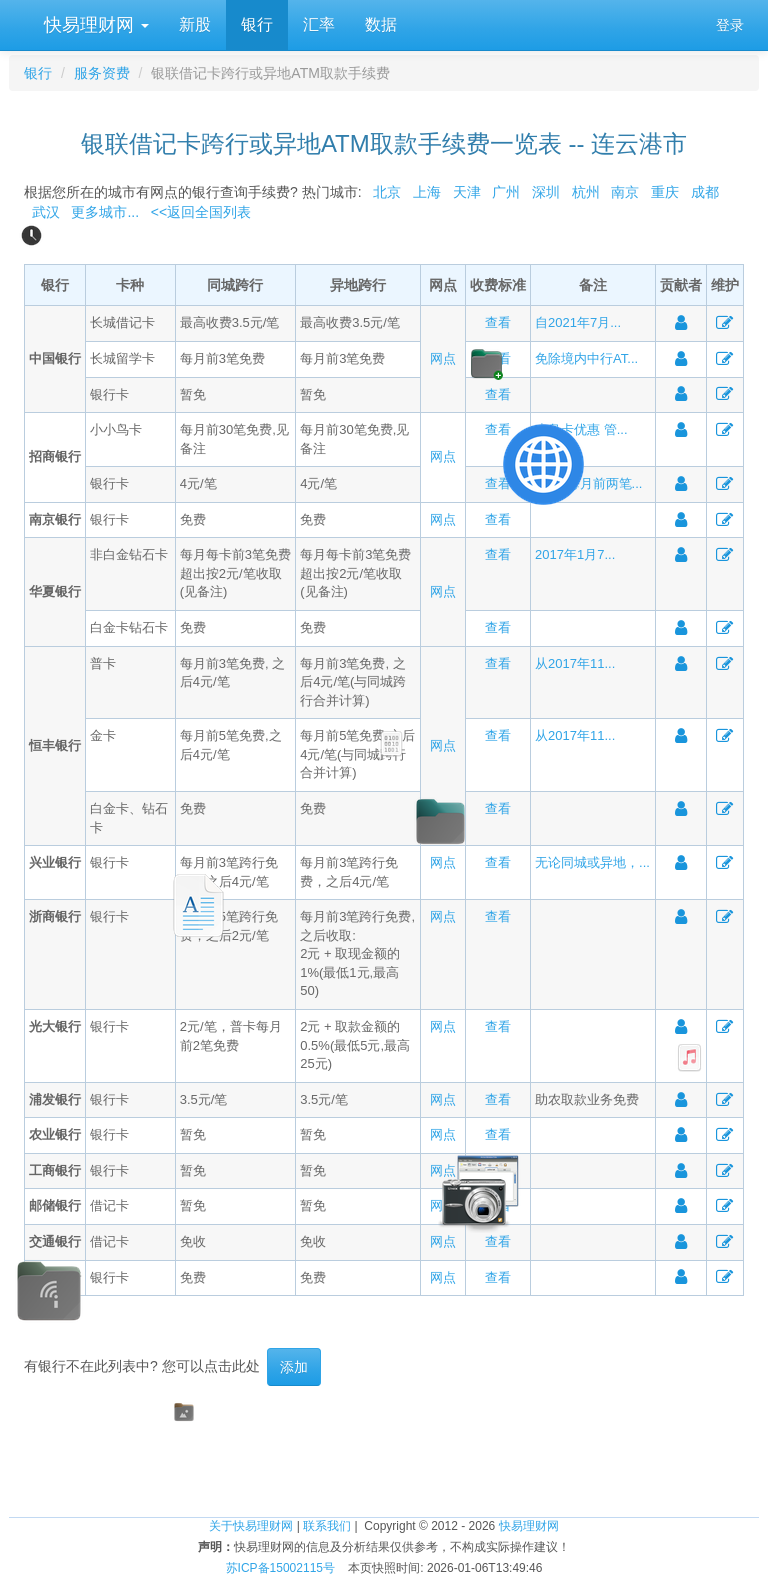  Describe the element at coordinates (440, 821) in the screenshot. I see `drop files here to move them into this folder` at that location.